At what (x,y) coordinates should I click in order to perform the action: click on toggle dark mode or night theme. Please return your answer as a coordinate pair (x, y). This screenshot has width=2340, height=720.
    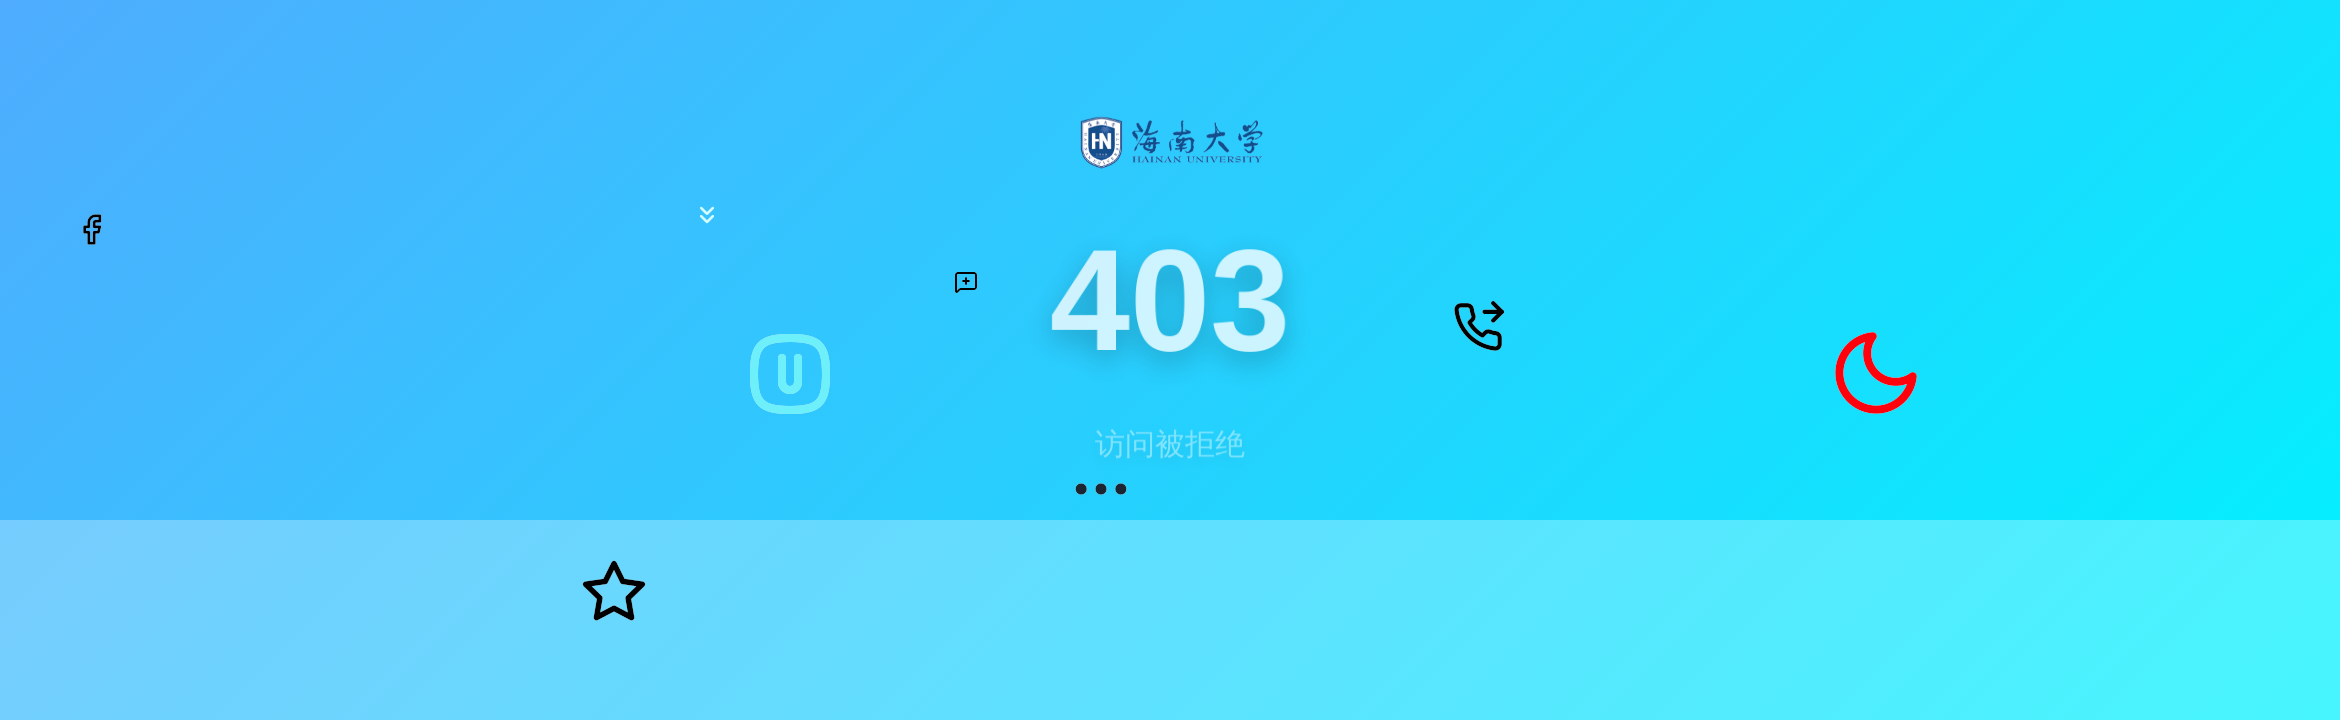
    Looking at the image, I should click on (1876, 373).